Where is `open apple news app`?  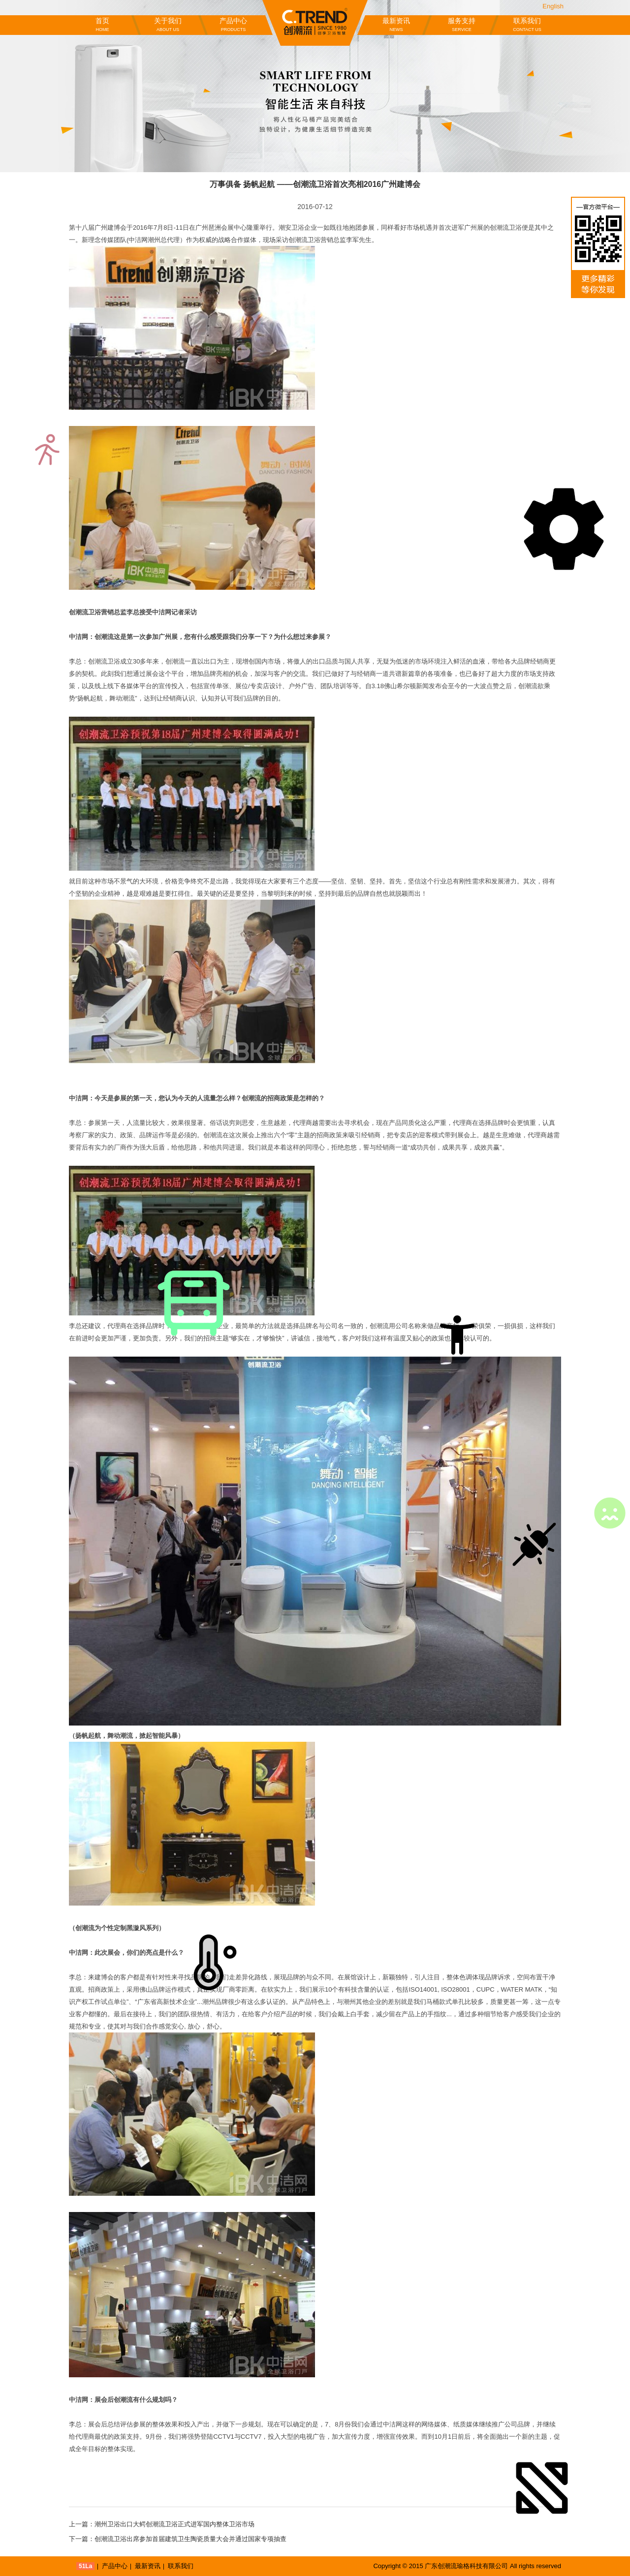
open apple news app is located at coordinates (542, 2488).